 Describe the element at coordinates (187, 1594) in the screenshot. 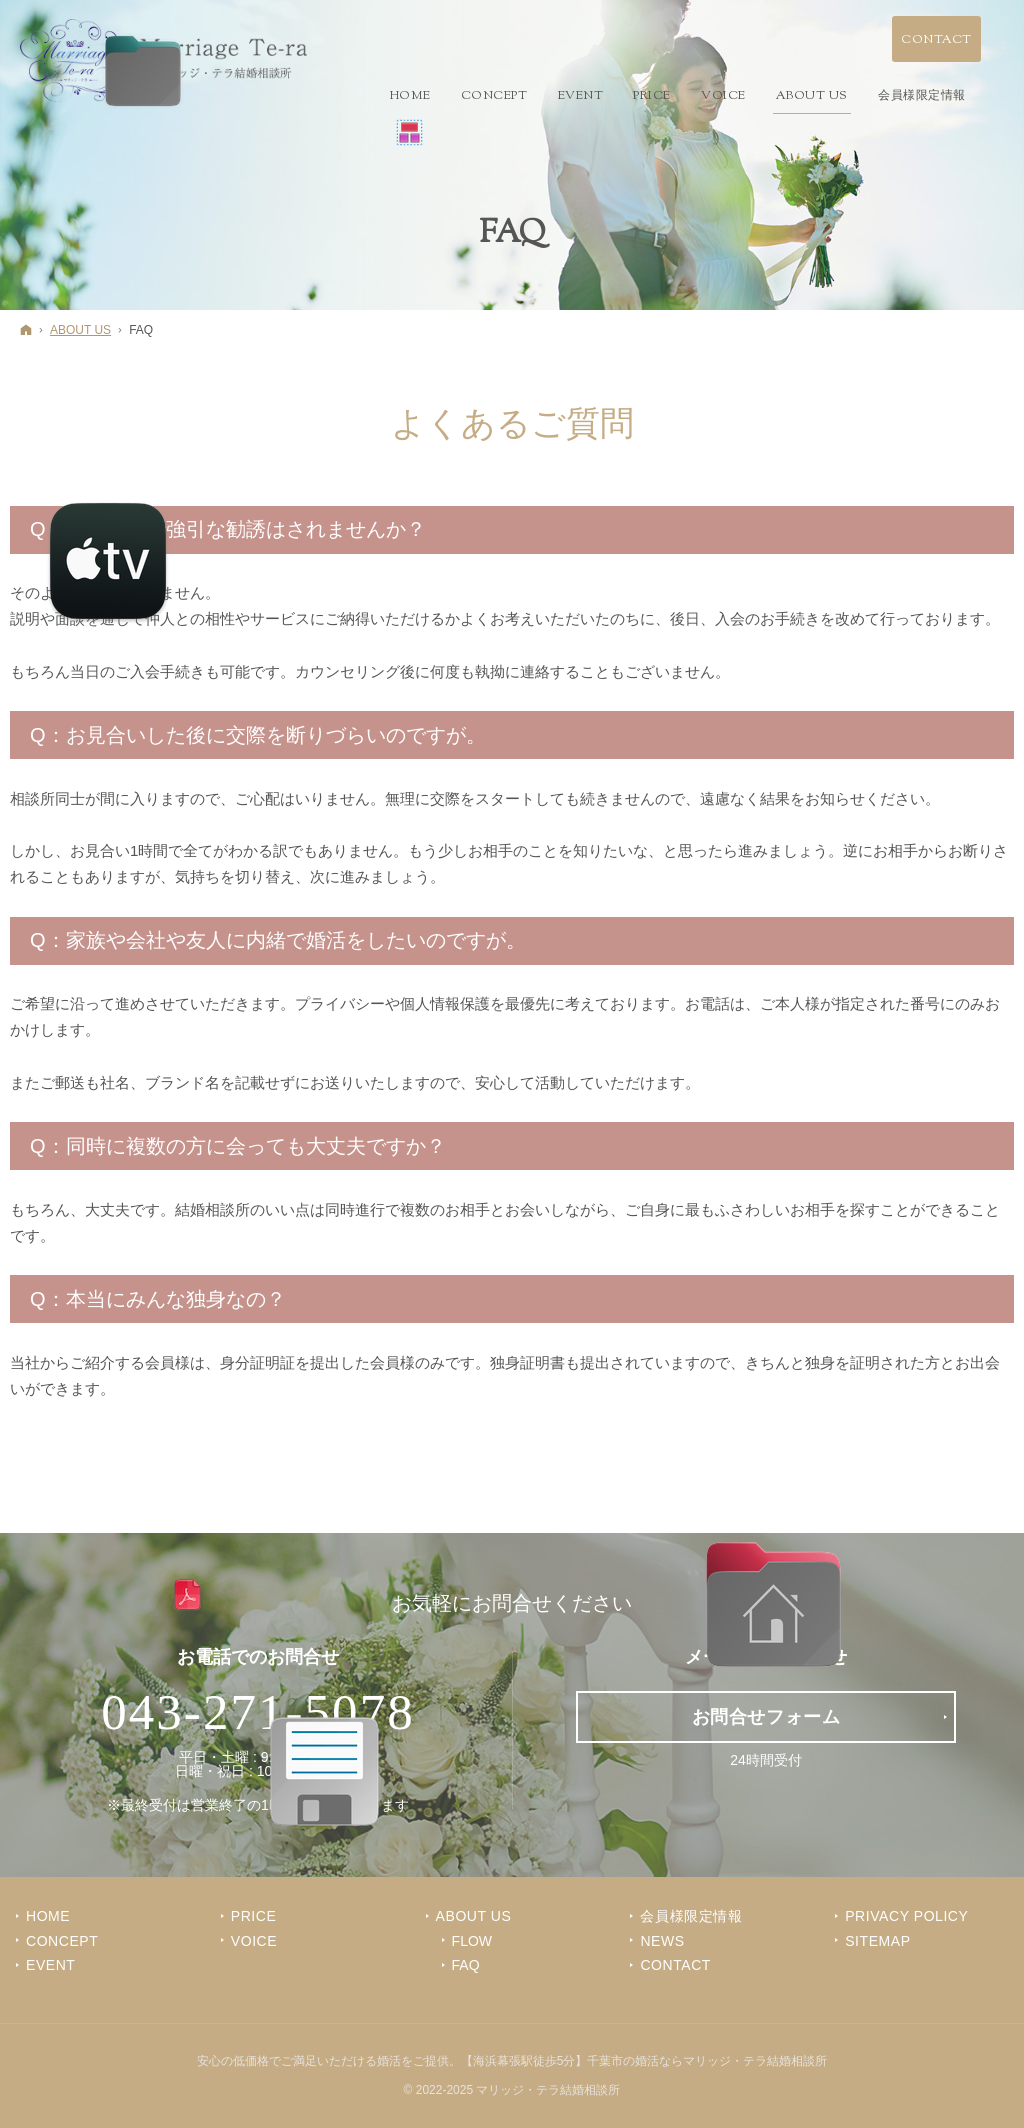

I see `a compressed pdf document file` at that location.